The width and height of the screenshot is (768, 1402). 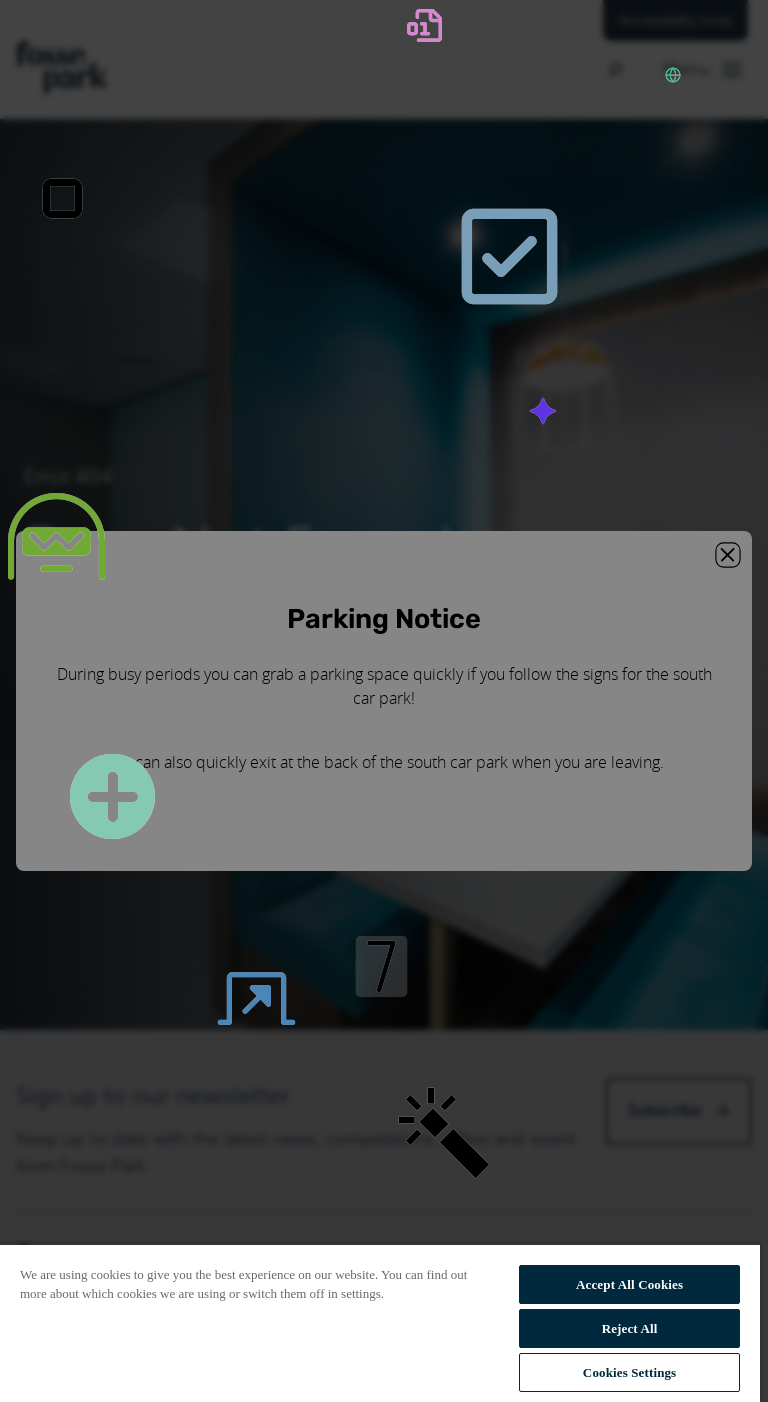 What do you see at coordinates (62, 198) in the screenshot?
I see `stop media playback` at bounding box center [62, 198].